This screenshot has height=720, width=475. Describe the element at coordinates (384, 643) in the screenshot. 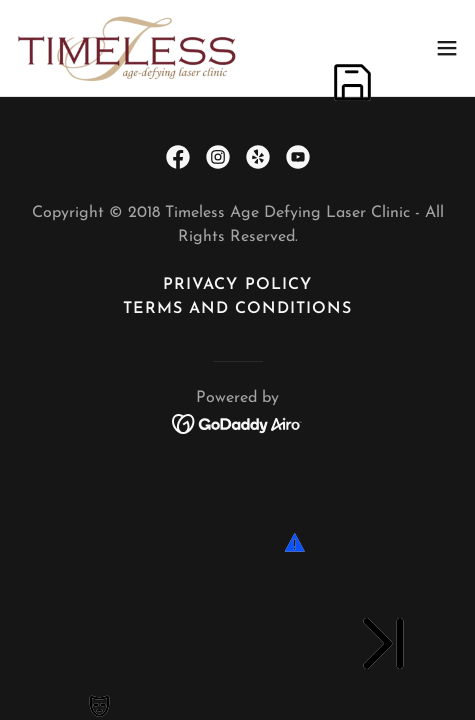

I see `skip to the end of content` at that location.